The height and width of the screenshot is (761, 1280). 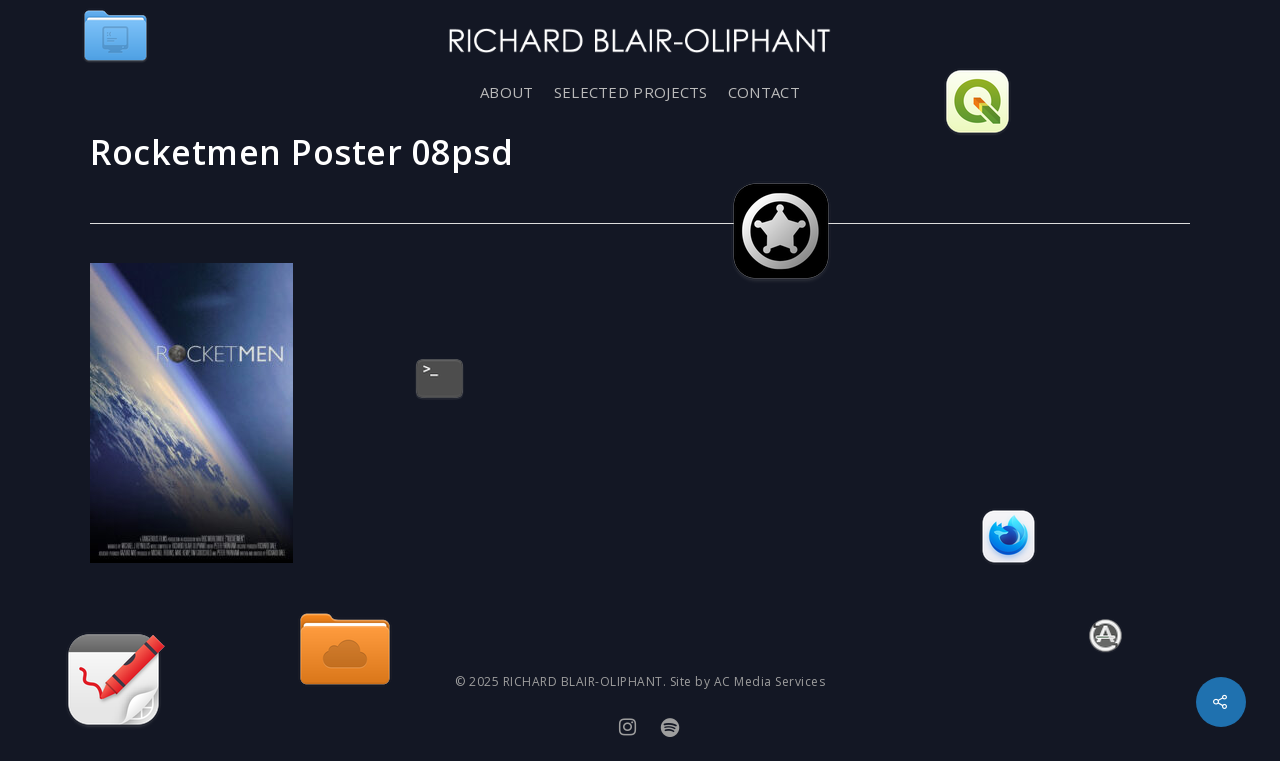 I want to click on check for available software updates, so click(x=1105, y=635).